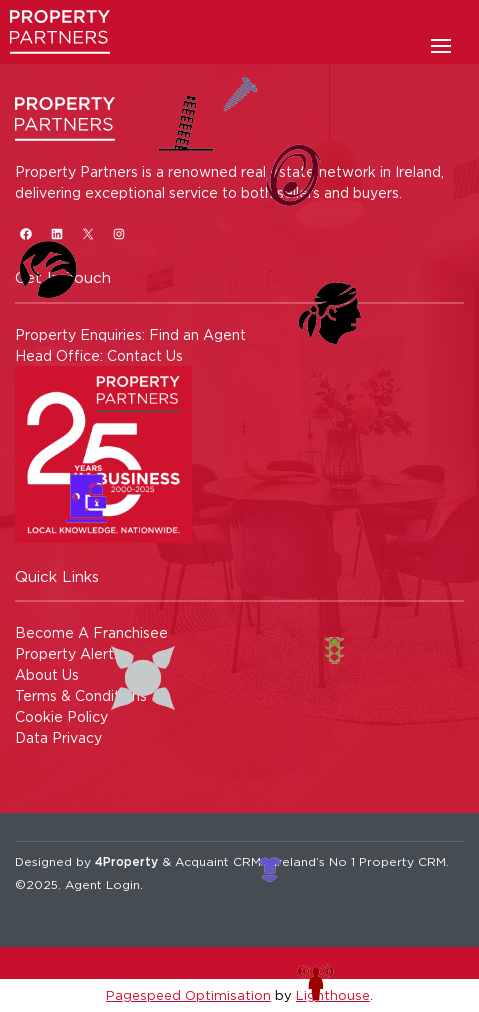 Image resolution: width=479 pixels, height=1012 pixels. I want to click on equip fur armor or primitive clothing, so click(269, 869).